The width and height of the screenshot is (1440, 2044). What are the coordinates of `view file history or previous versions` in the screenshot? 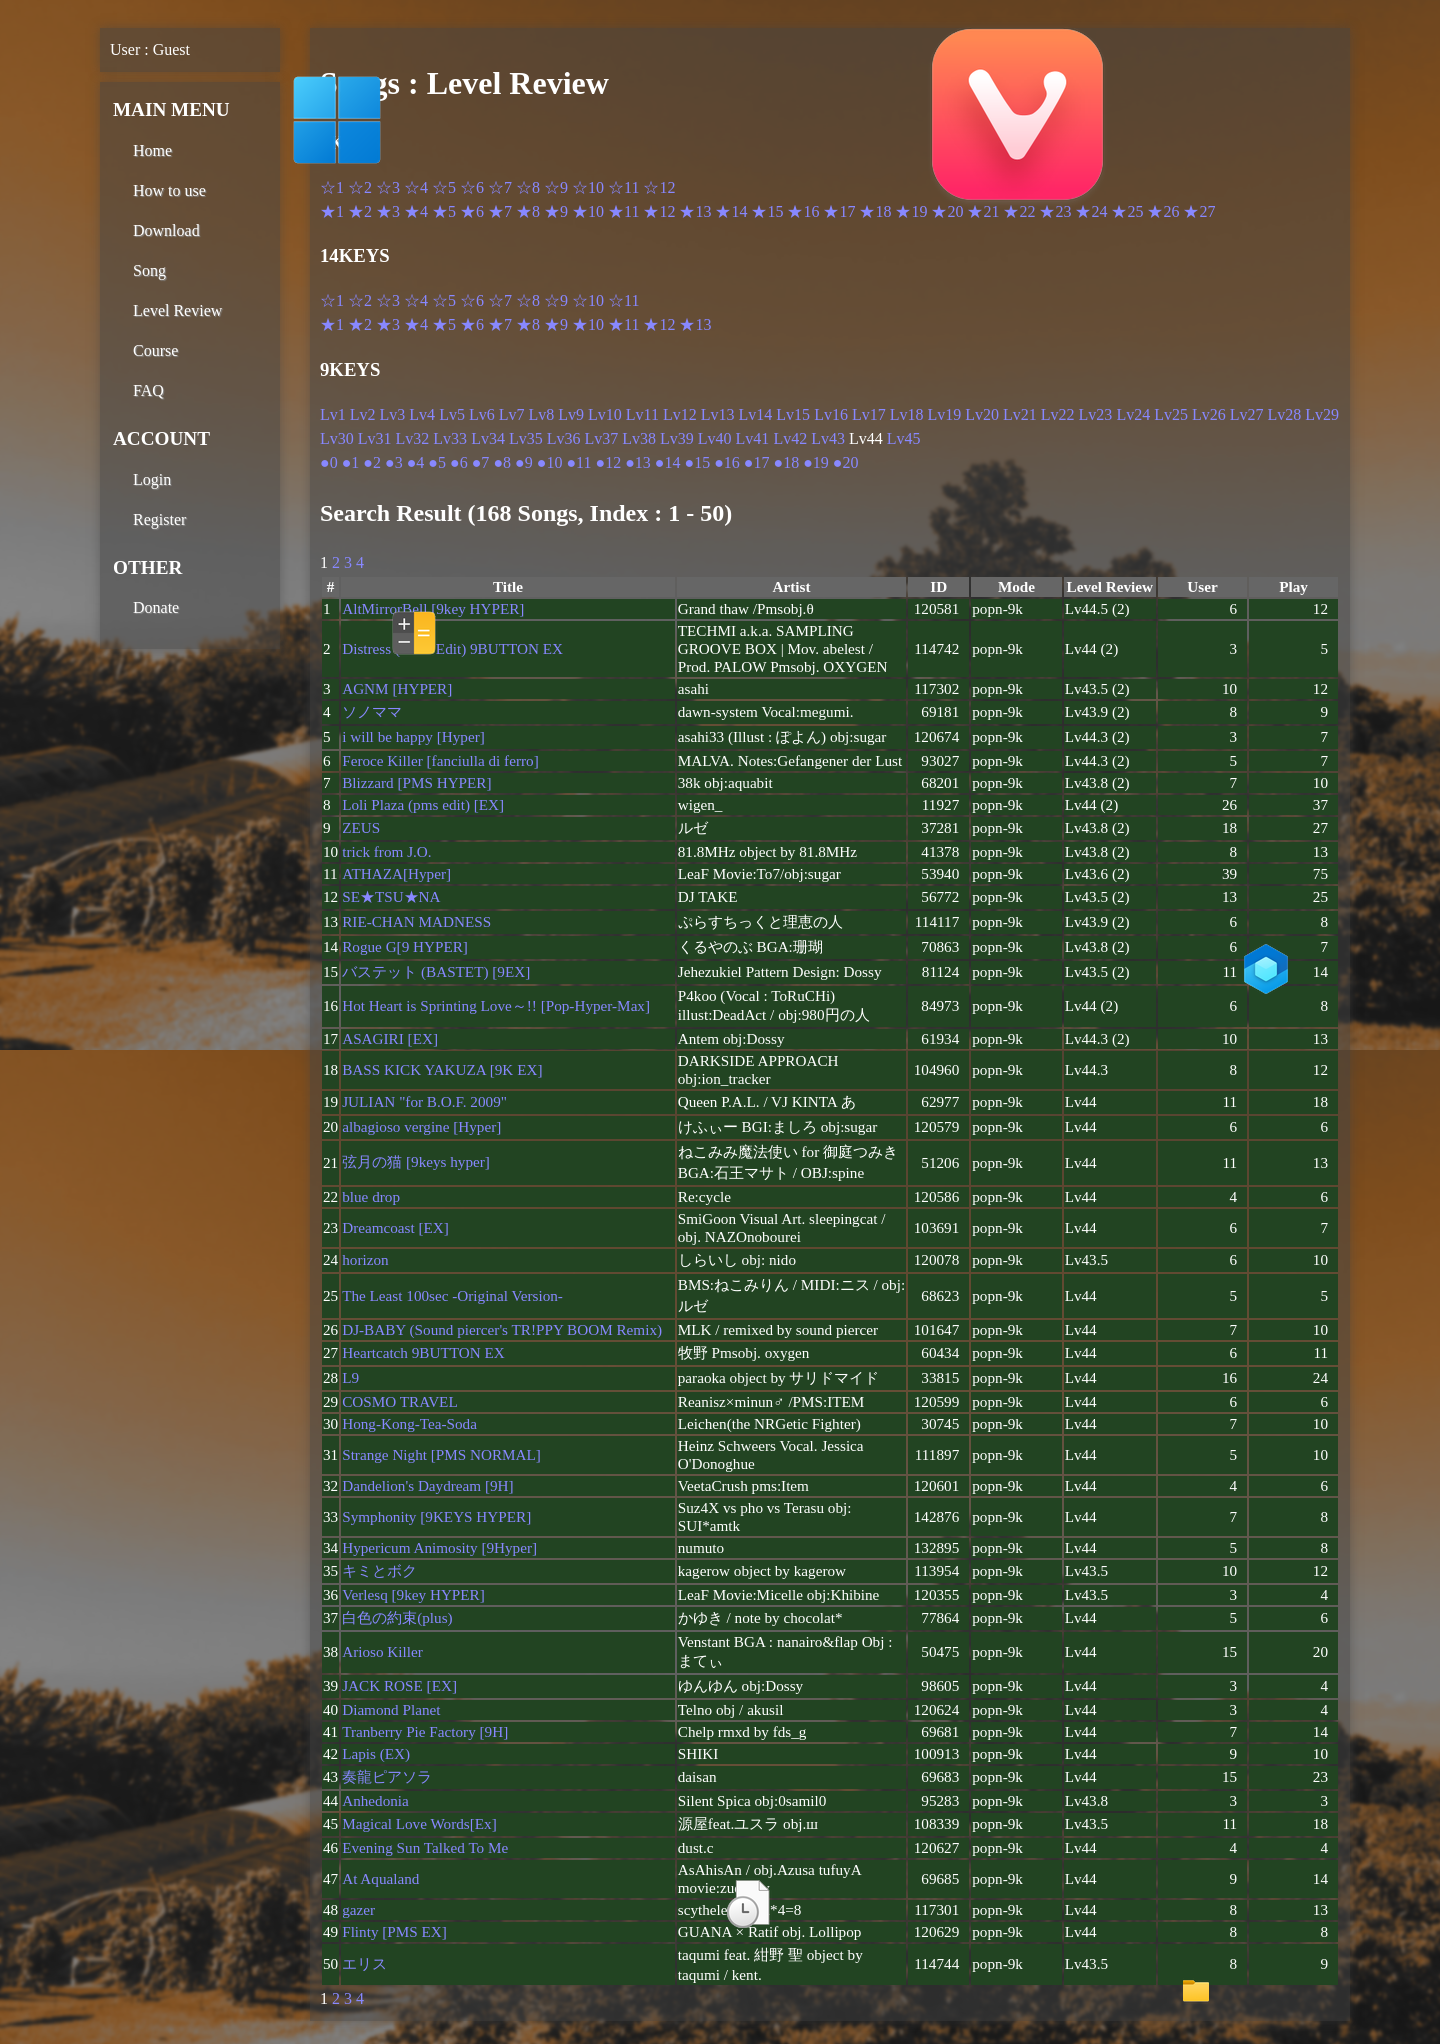 It's located at (752, 1902).